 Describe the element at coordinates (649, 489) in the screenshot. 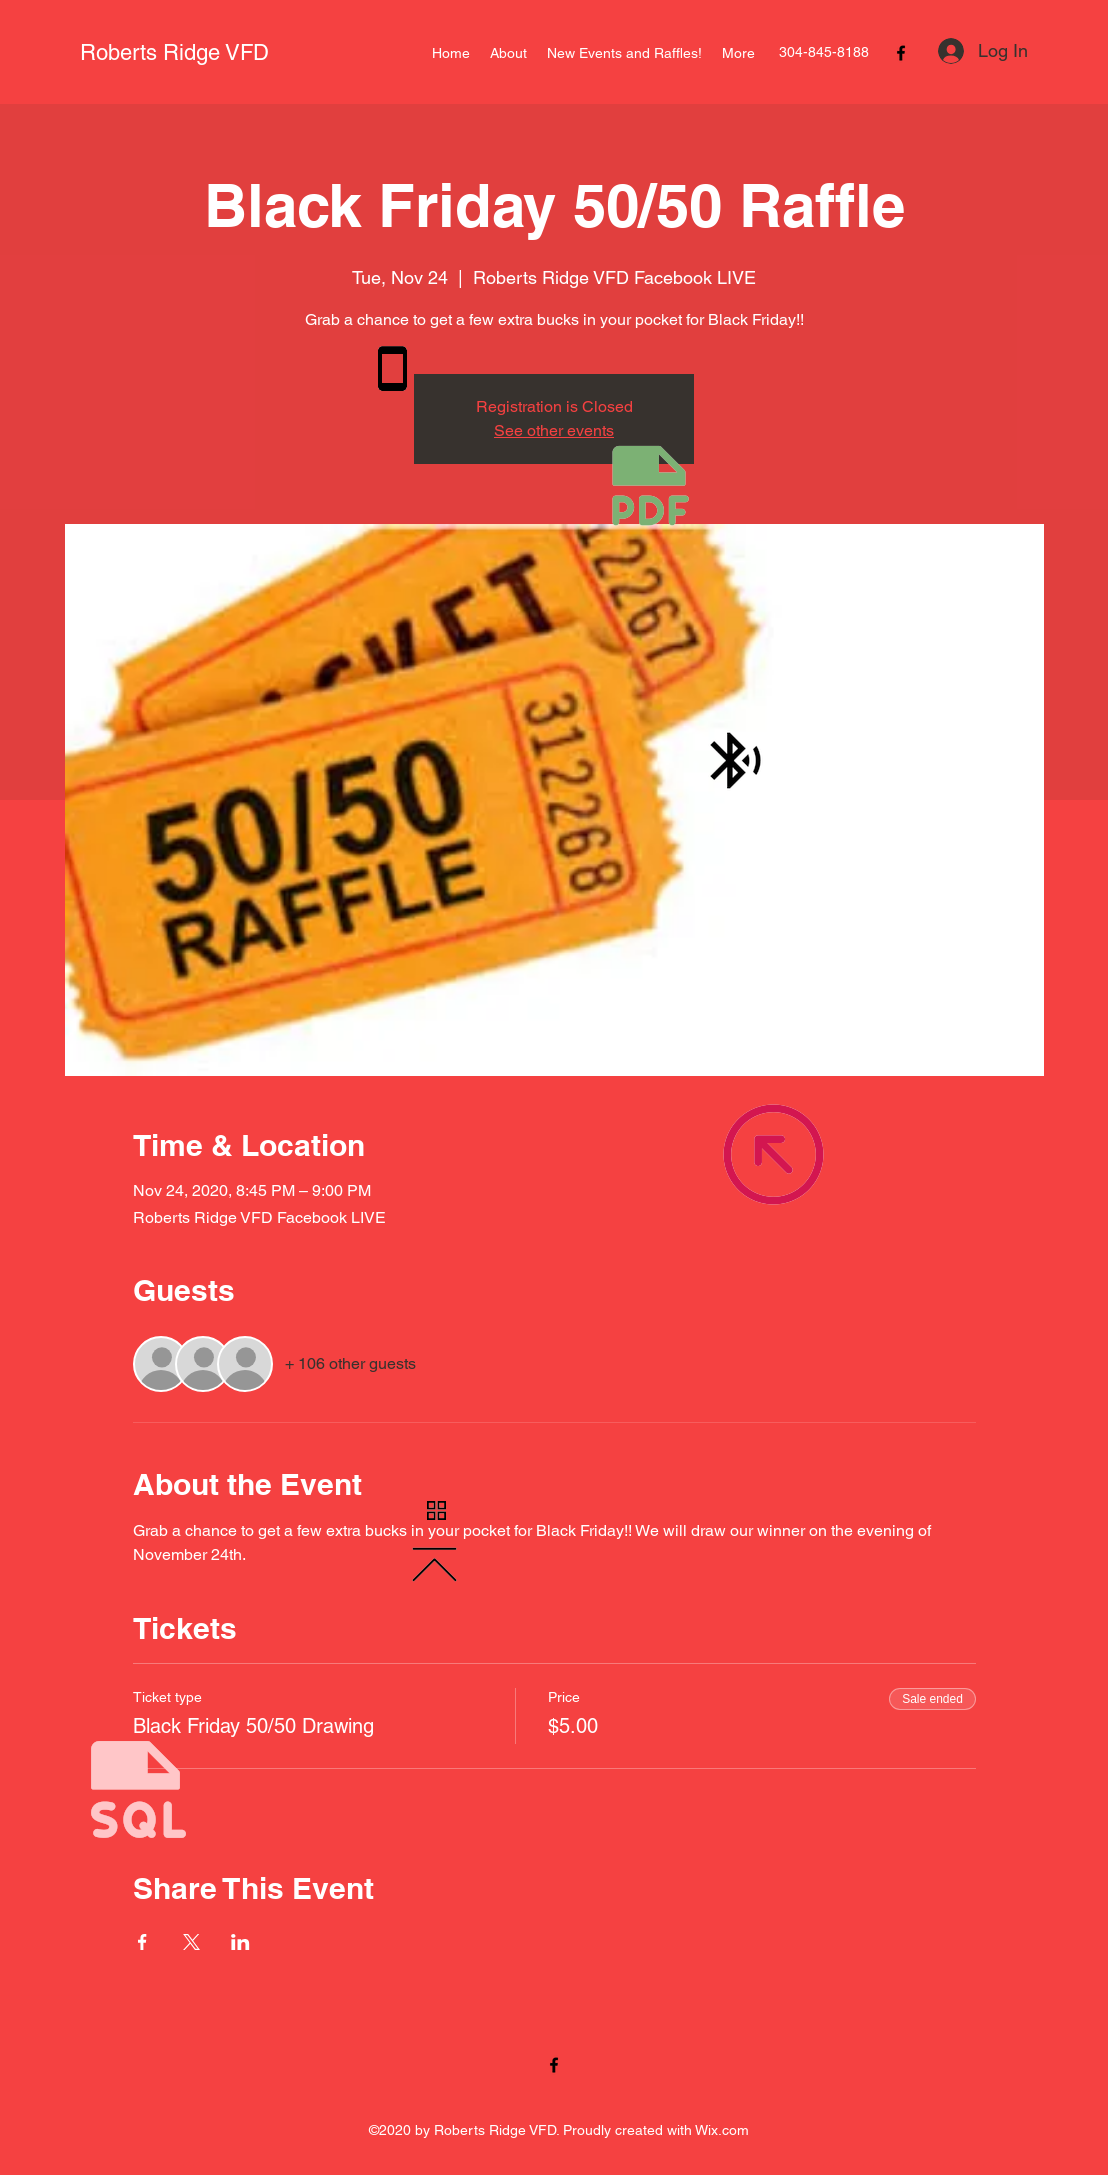

I see `open a PDF document` at that location.